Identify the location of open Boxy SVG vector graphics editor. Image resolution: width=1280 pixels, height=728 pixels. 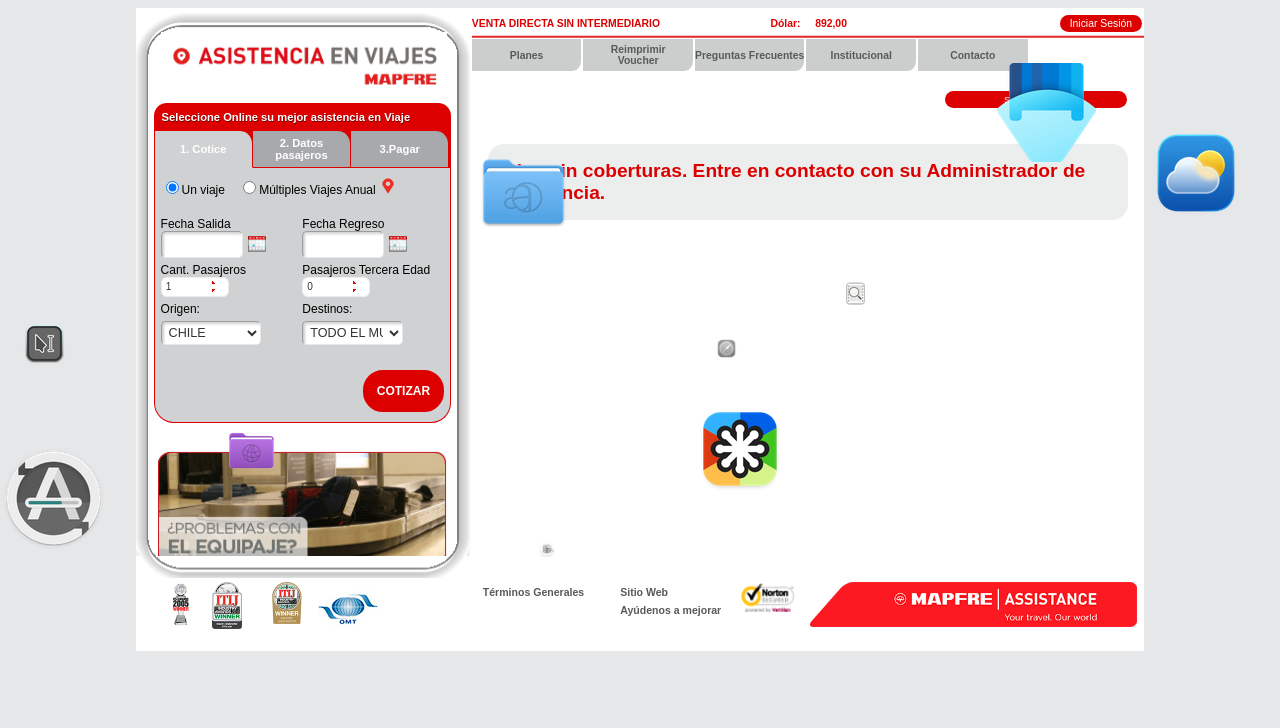
(740, 449).